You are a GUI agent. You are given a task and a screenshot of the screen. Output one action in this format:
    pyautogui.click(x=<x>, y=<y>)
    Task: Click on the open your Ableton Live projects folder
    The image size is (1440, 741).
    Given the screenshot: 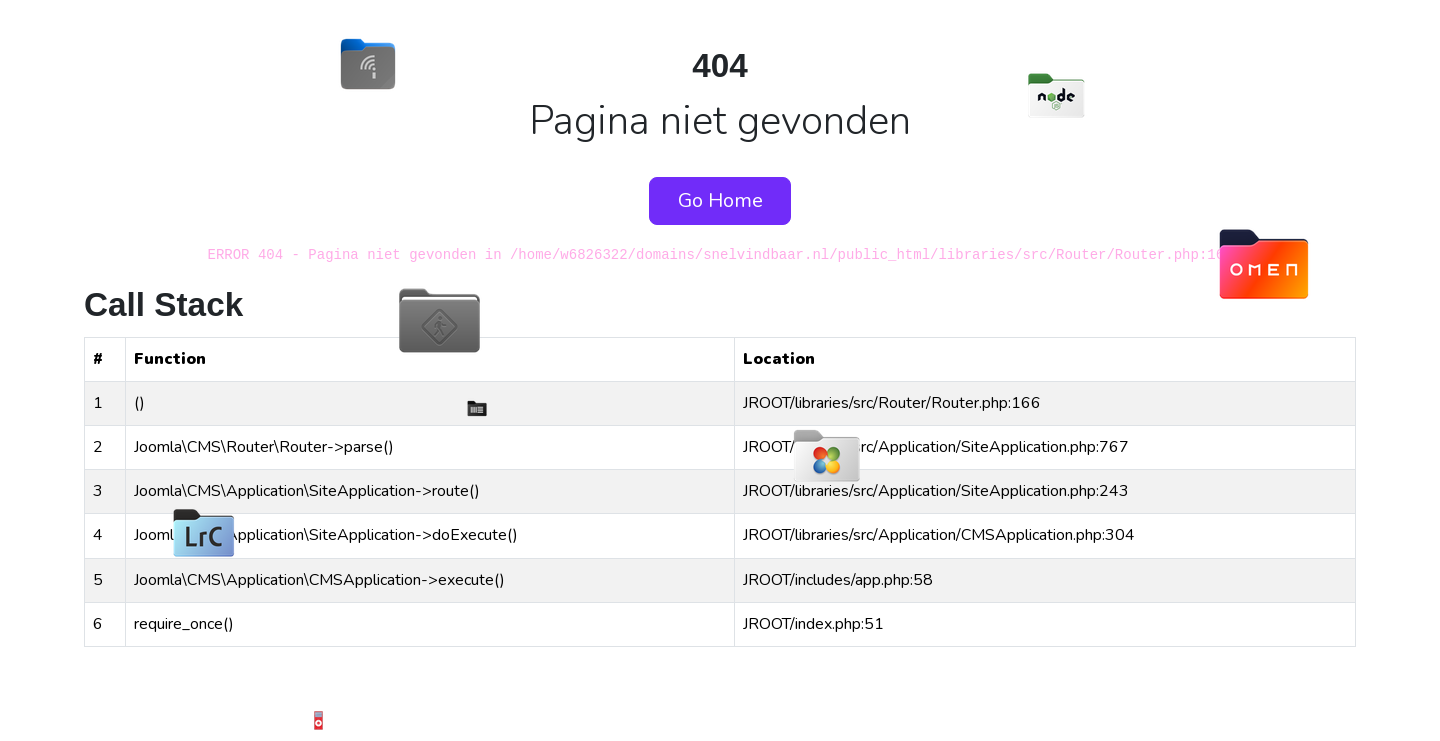 What is the action you would take?
    pyautogui.click(x=477, y=409)
    